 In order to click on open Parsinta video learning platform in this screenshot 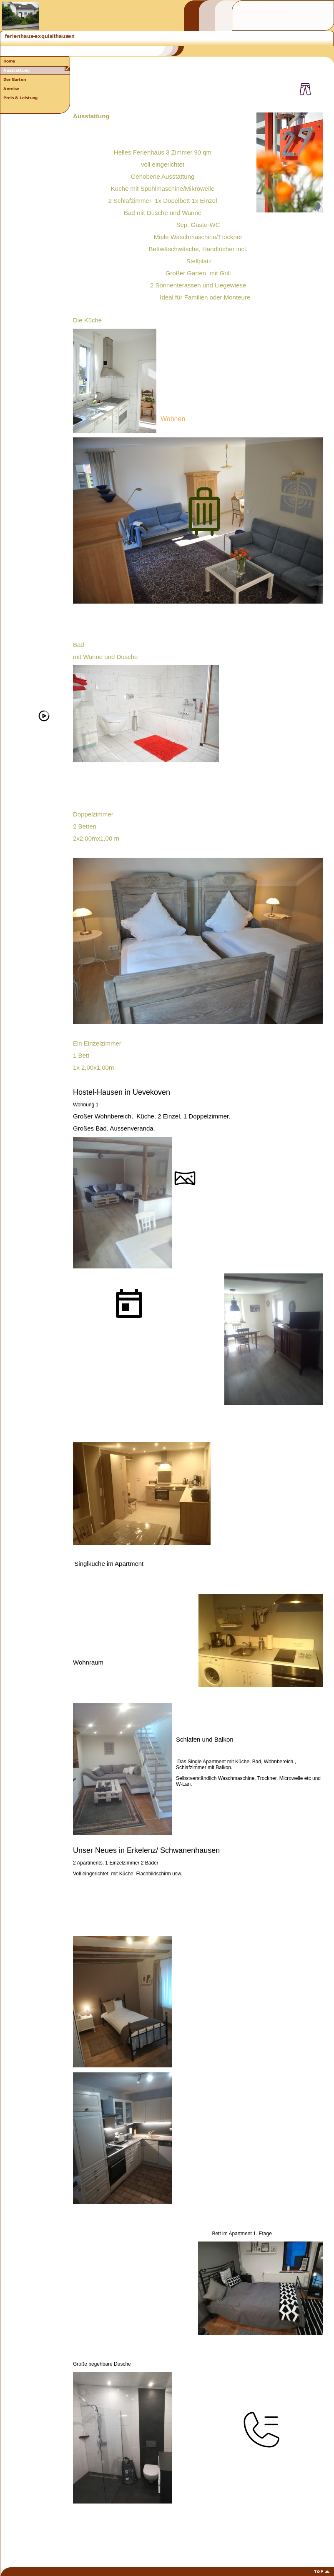, I will do `click(44, 716)`.